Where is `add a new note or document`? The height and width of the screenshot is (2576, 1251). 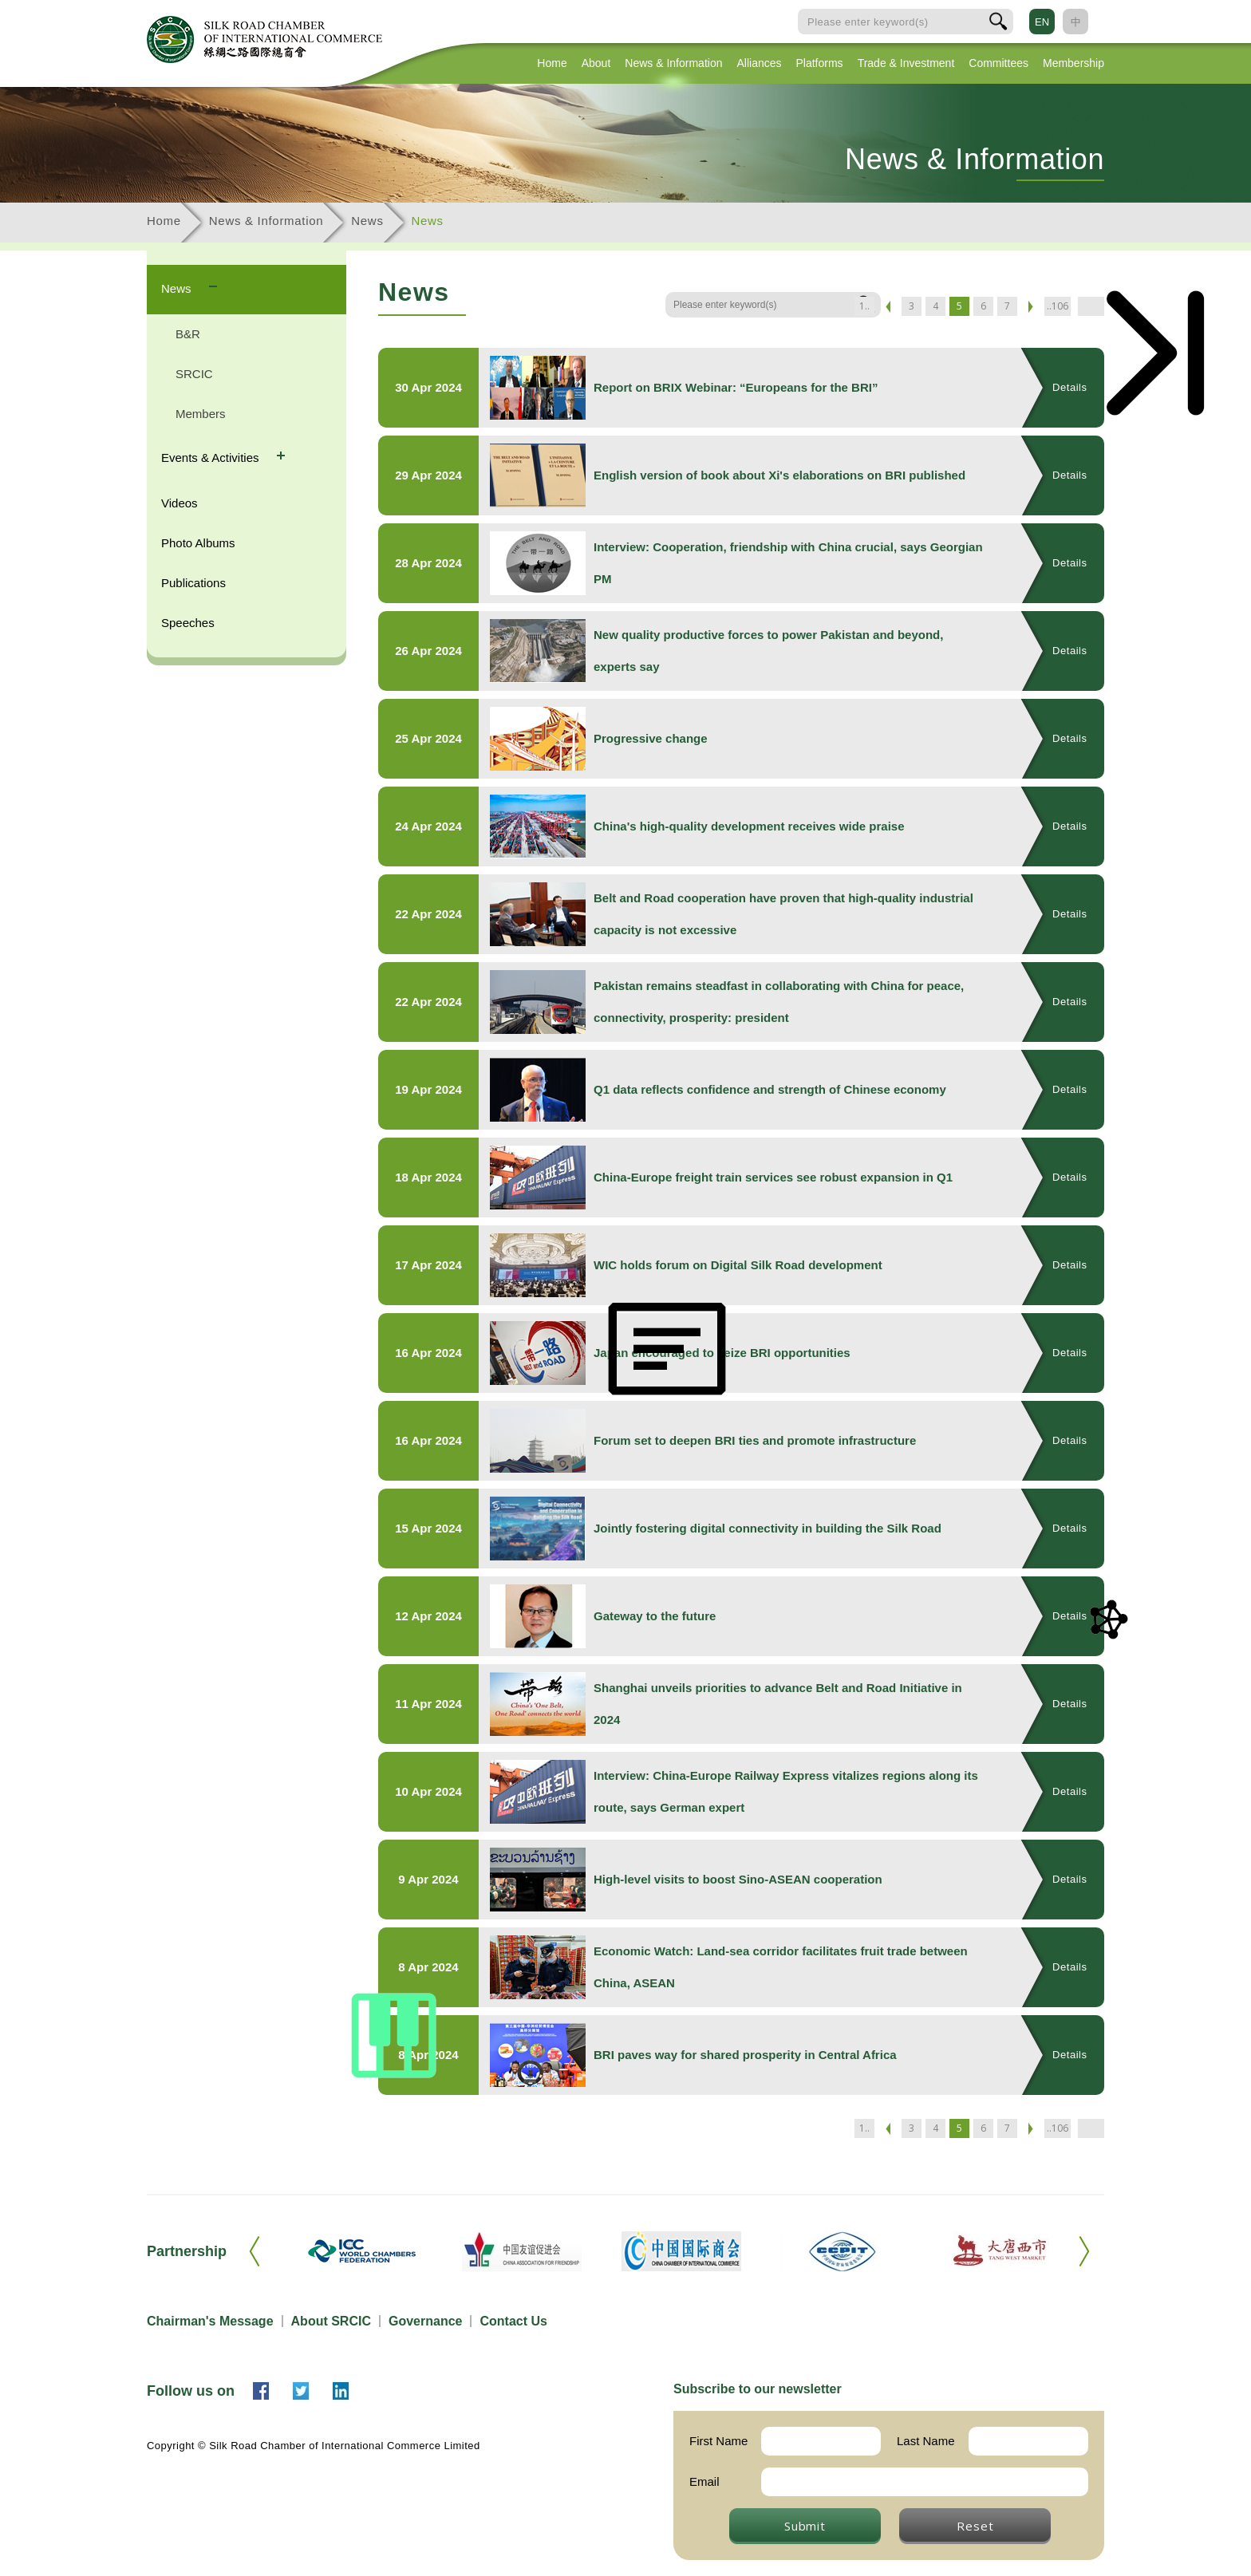 add a new note or document is located at coordinates (667, 1353).